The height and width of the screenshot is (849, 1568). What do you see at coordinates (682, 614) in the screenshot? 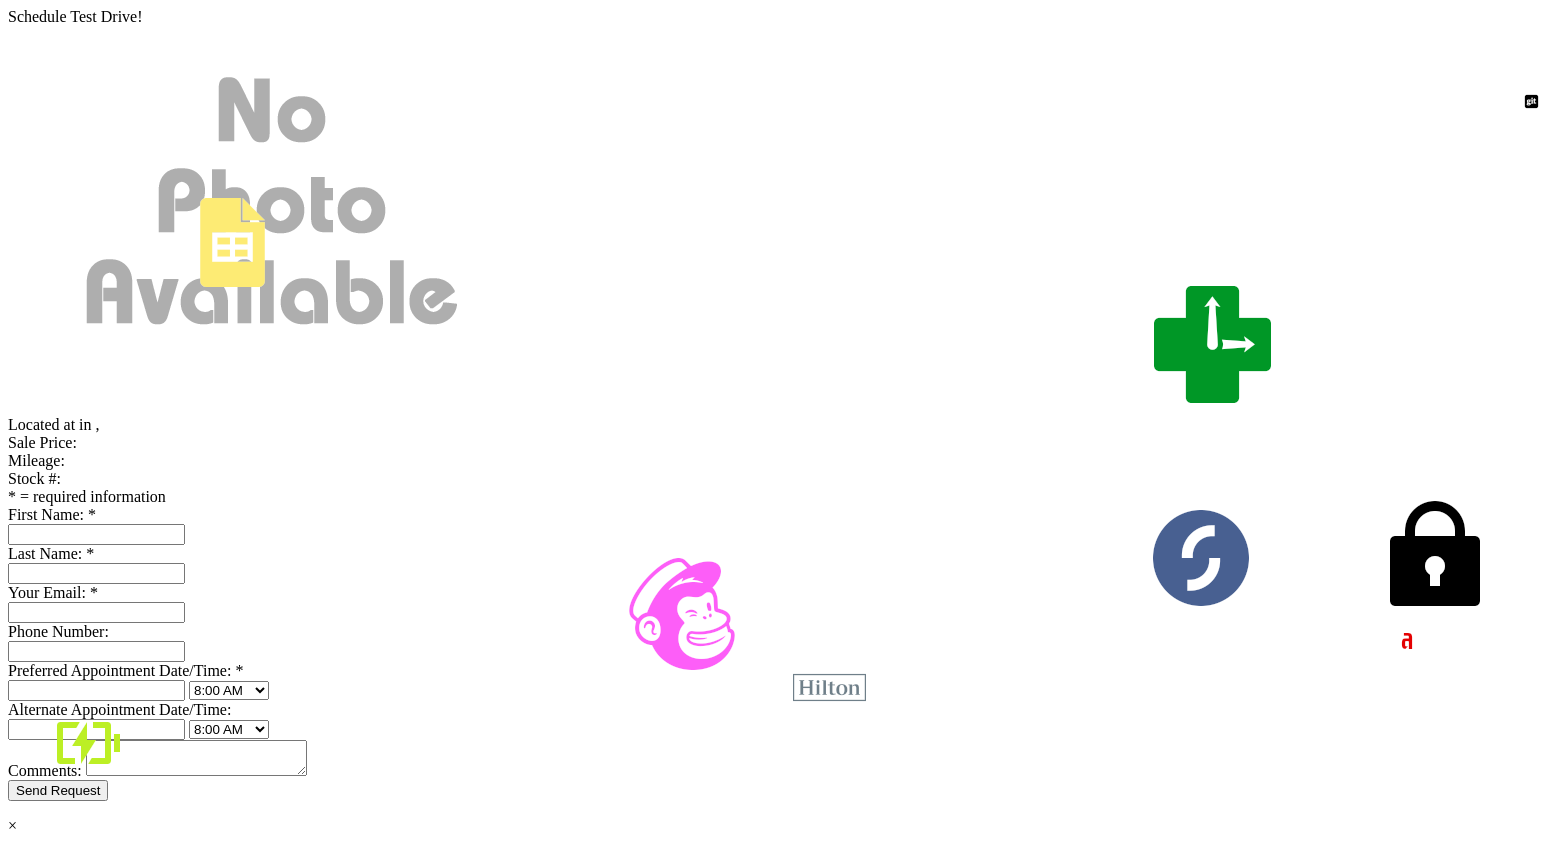
I see `open mailchimp email marketing platform` at bounding box center [682, 614].